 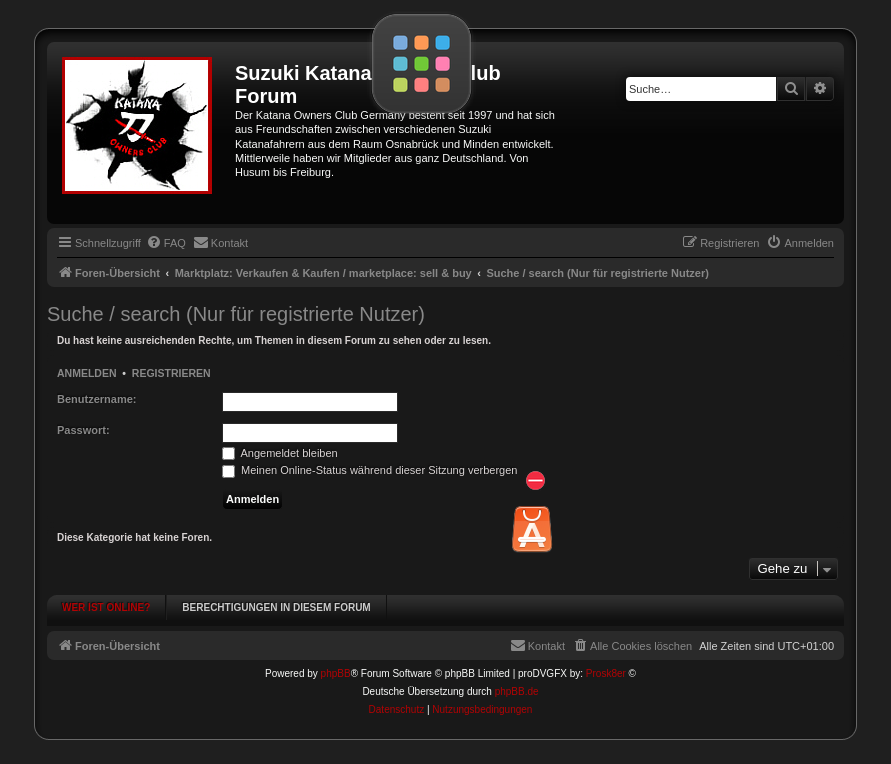 I want to click on customize desktop icon appearance and arrangement, so click(x=421, y=65).